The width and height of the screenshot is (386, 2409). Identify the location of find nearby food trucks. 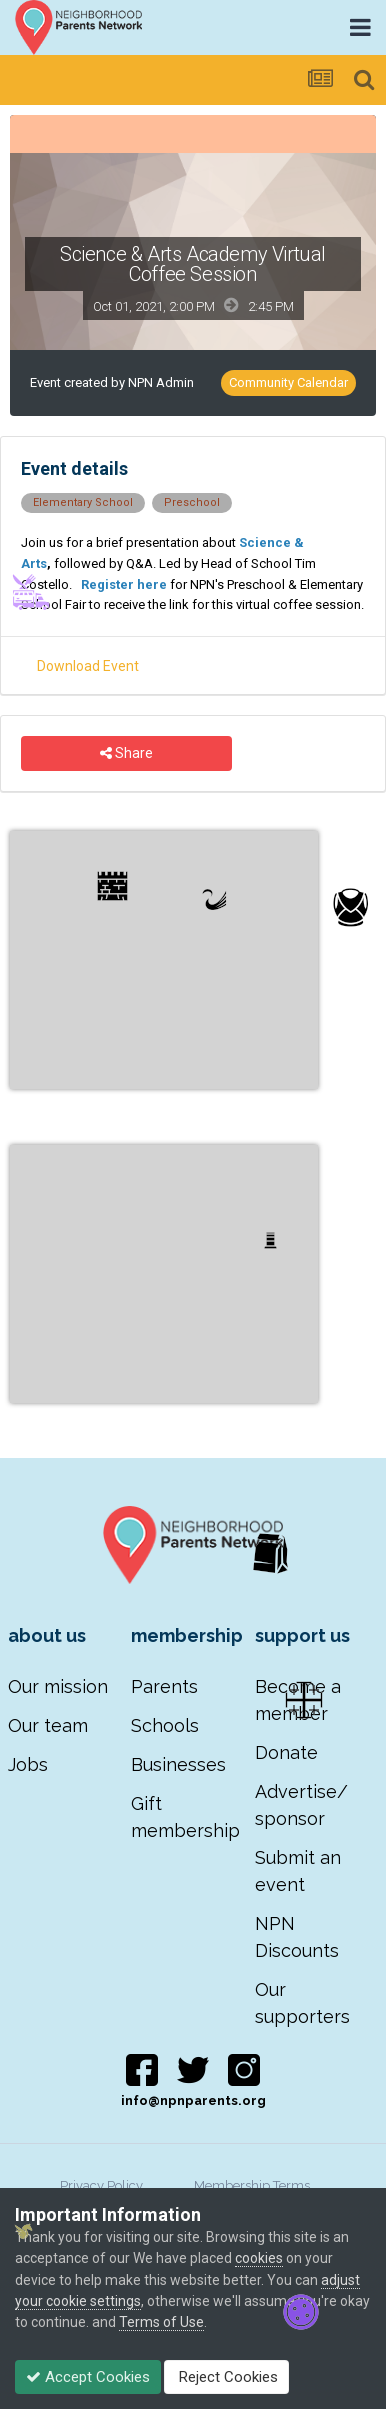
(31, 592).